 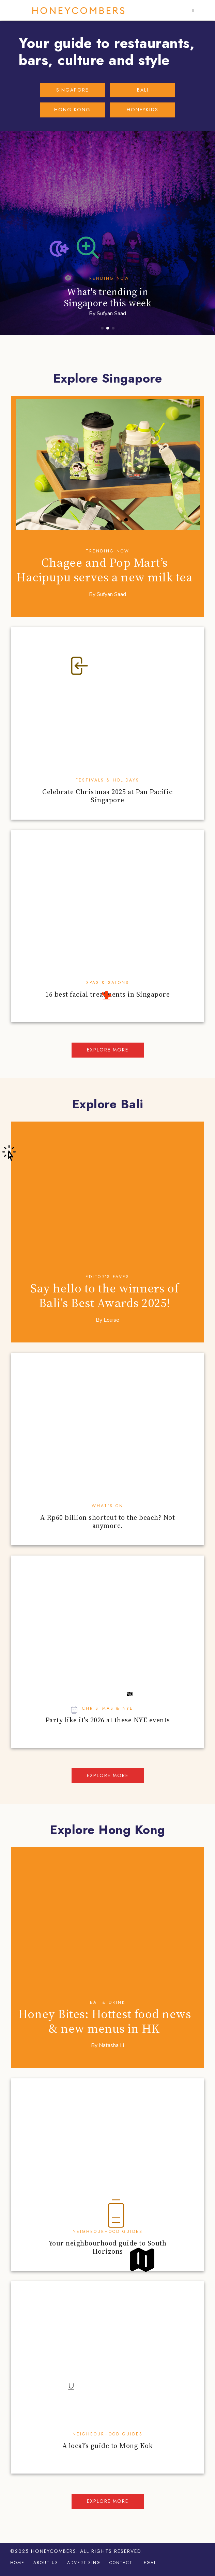 I want to click on indicates desert or arid climate category, so click(x=106, y=995).